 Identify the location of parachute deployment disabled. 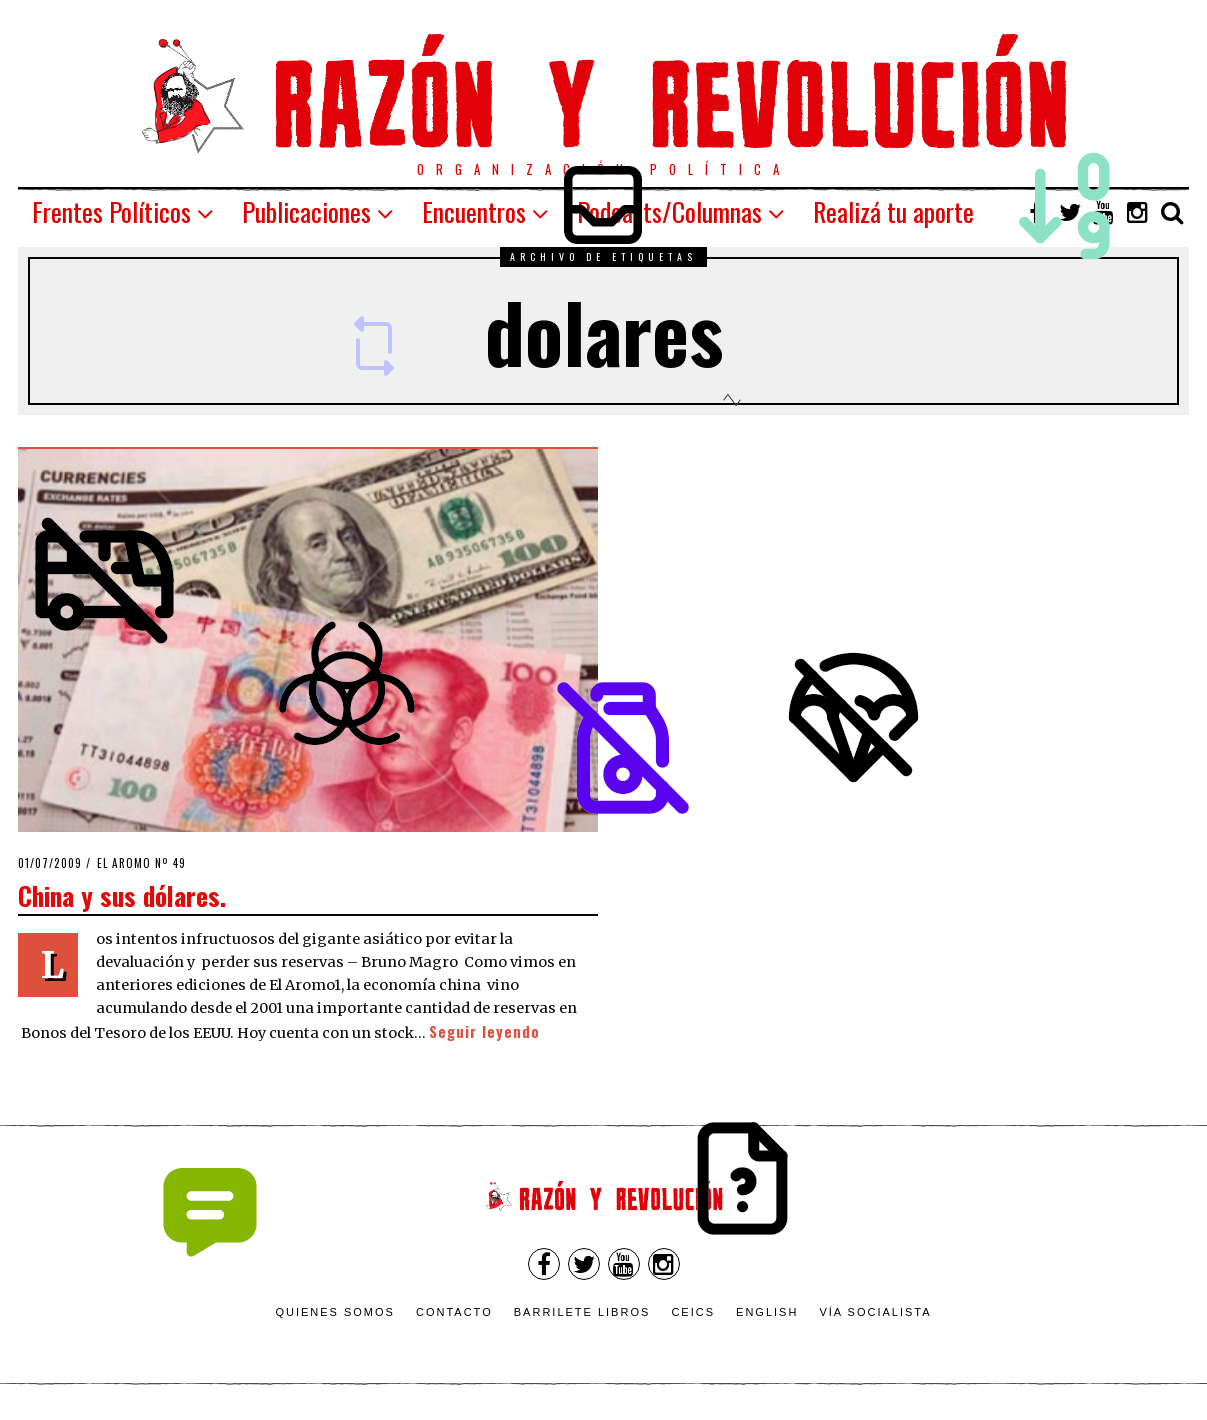
(853, 717).